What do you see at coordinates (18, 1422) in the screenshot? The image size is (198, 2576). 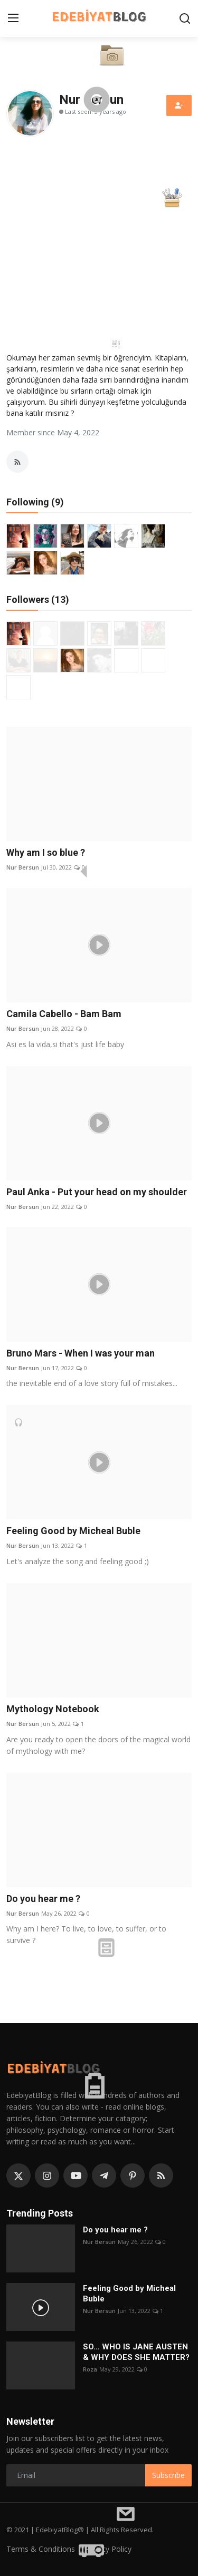 I see `switch audio output to headphones` at bounding box center [18, 1422].